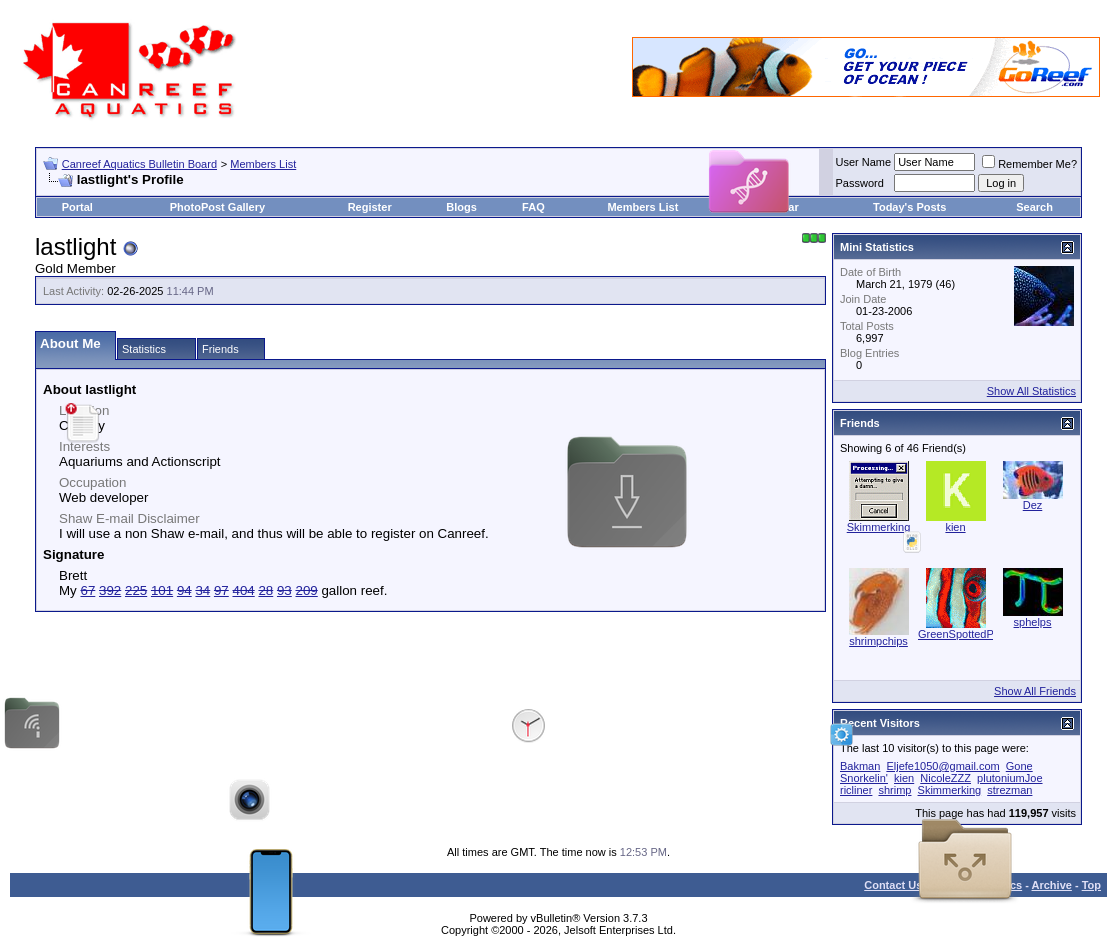  I want to click on access time and date administrative settings, so click(528, 725).